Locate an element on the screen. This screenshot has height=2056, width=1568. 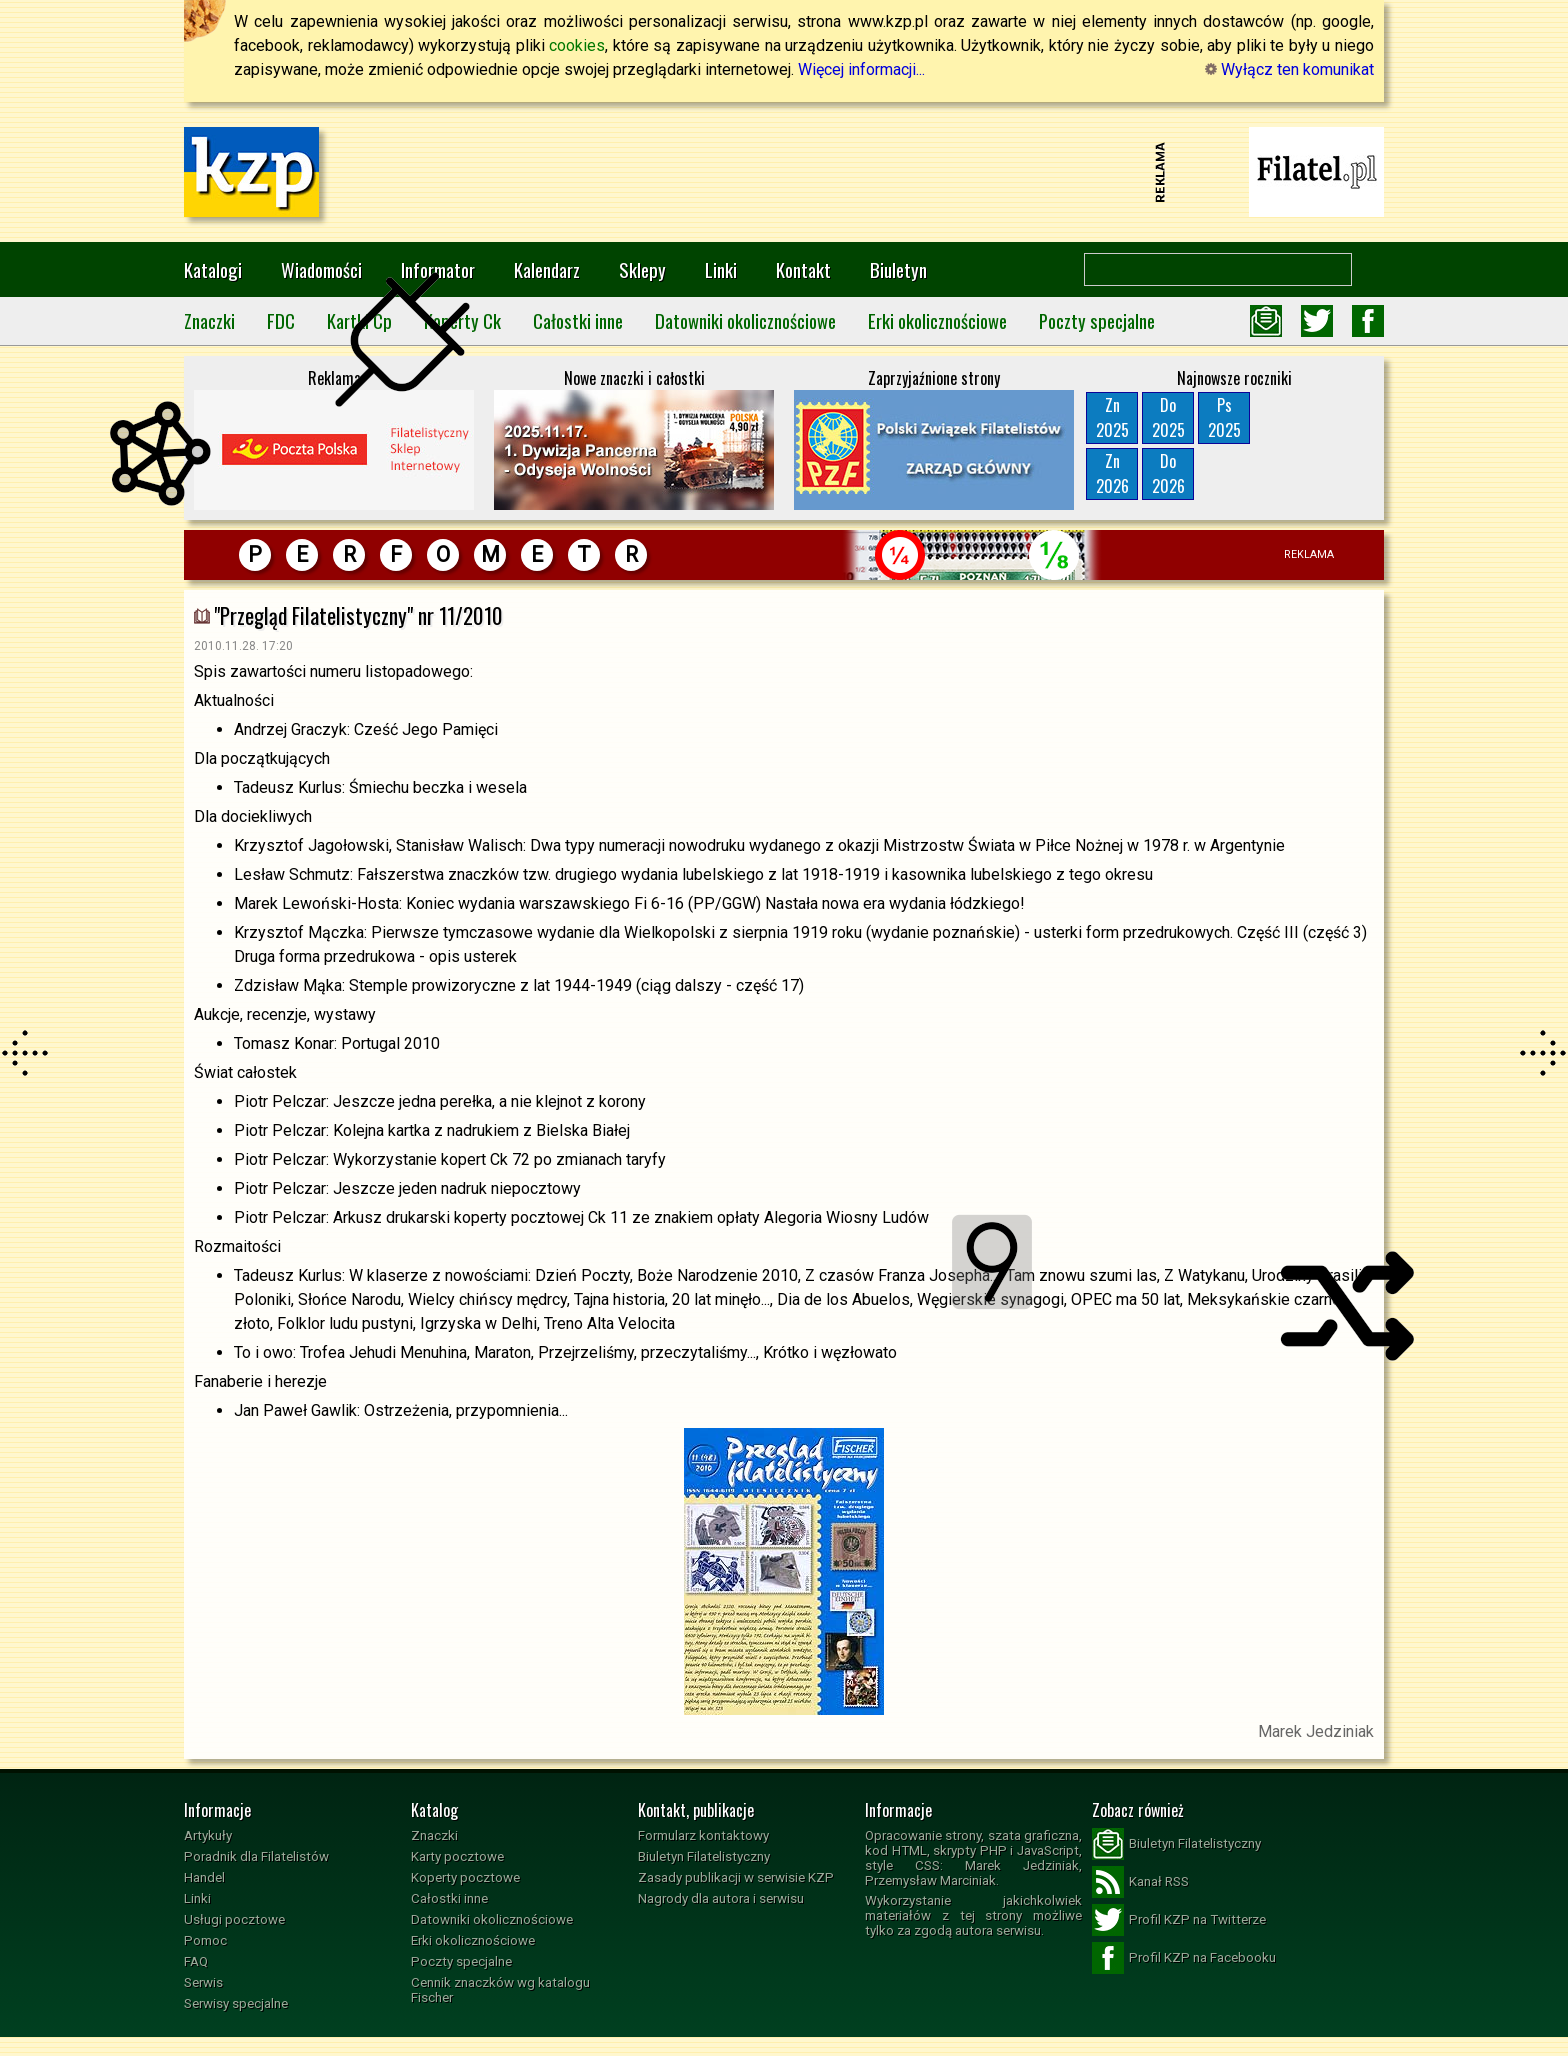
connect to the fediverse network is located at coordinates (158, 453).